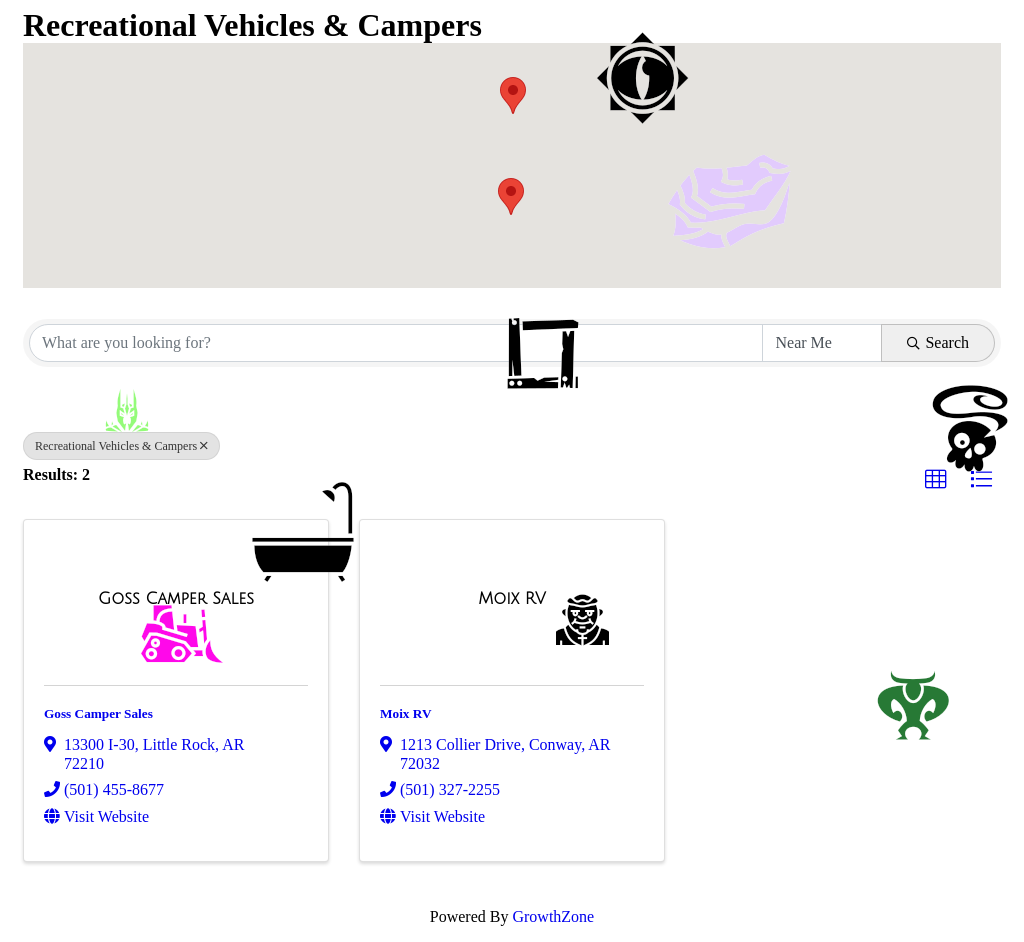  Describe the element at coordinates (543, 354) in the screenshot. I see `select a wooden frame border style` at that location.